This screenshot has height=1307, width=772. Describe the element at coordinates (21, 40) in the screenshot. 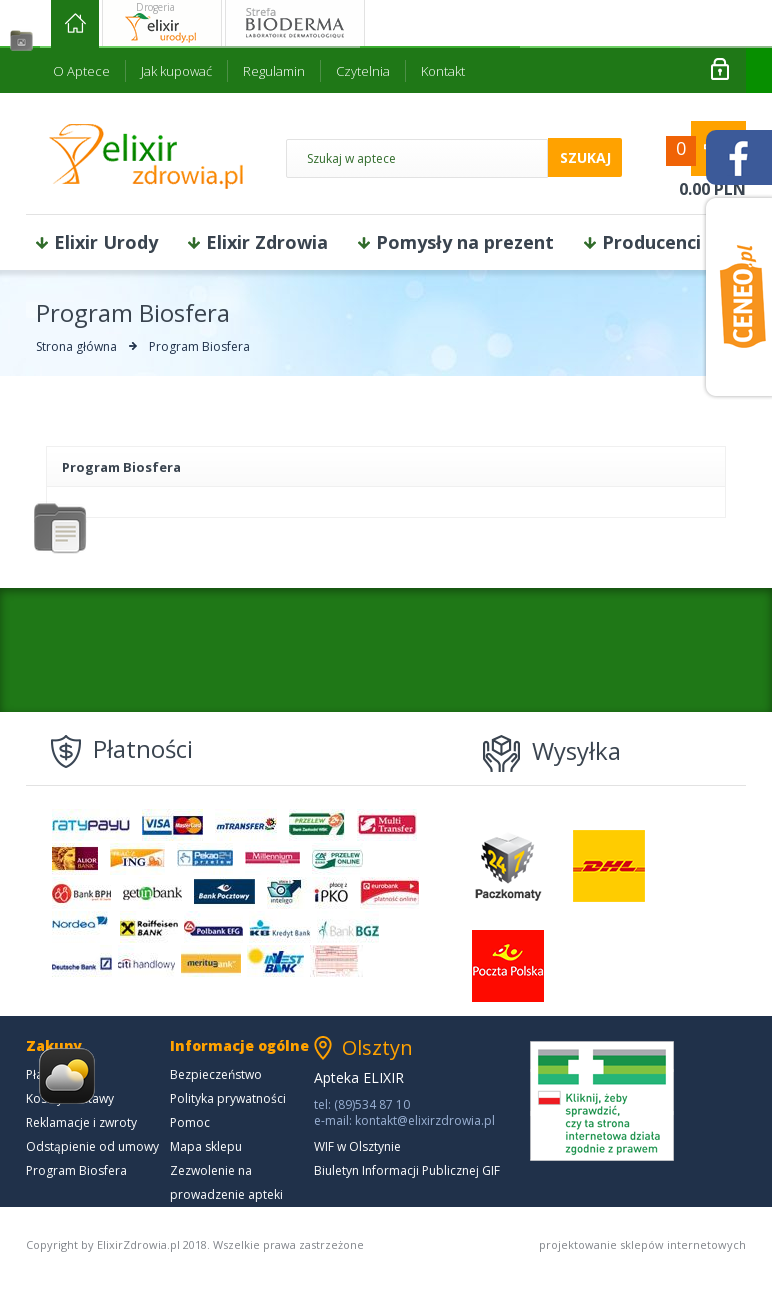

I see `open your pictures folder` at that location.